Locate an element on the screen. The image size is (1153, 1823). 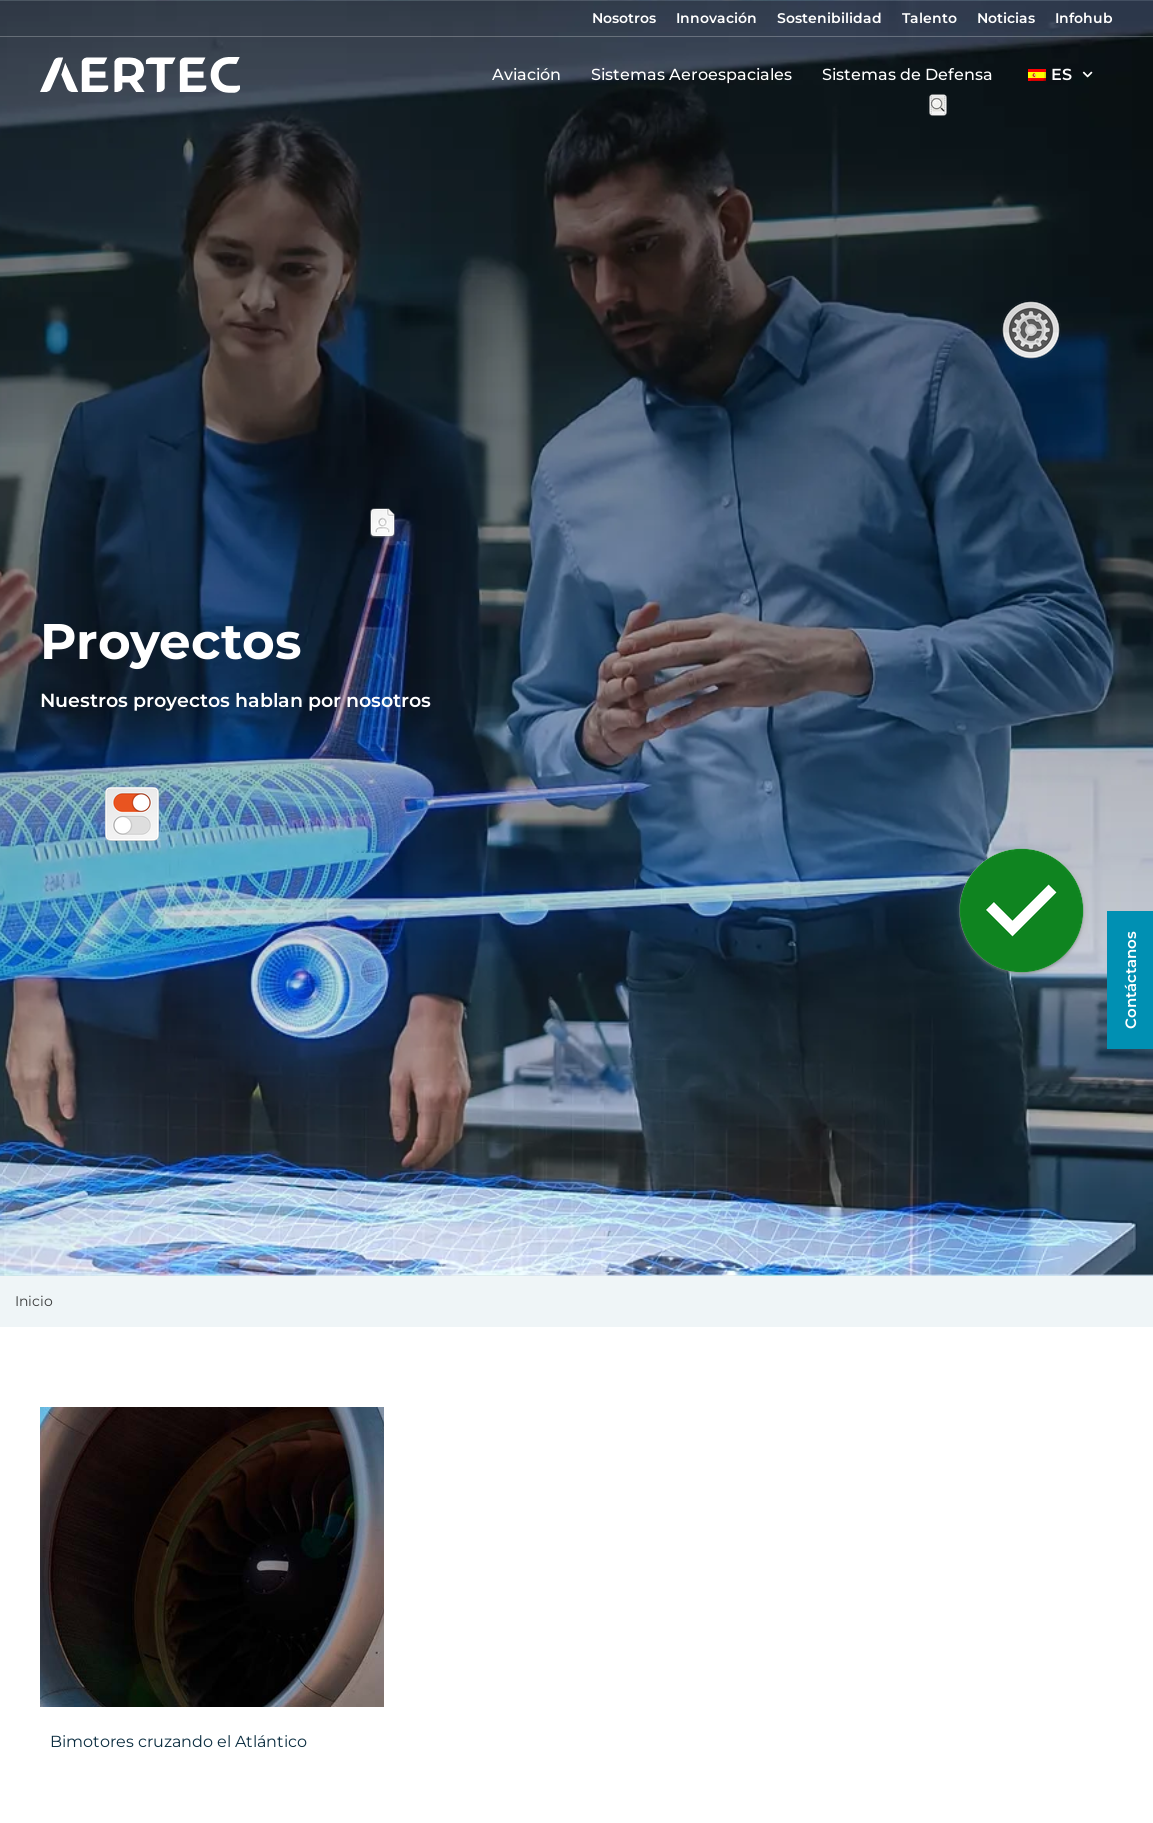
open system settings is located at coordinates (1031, 330).